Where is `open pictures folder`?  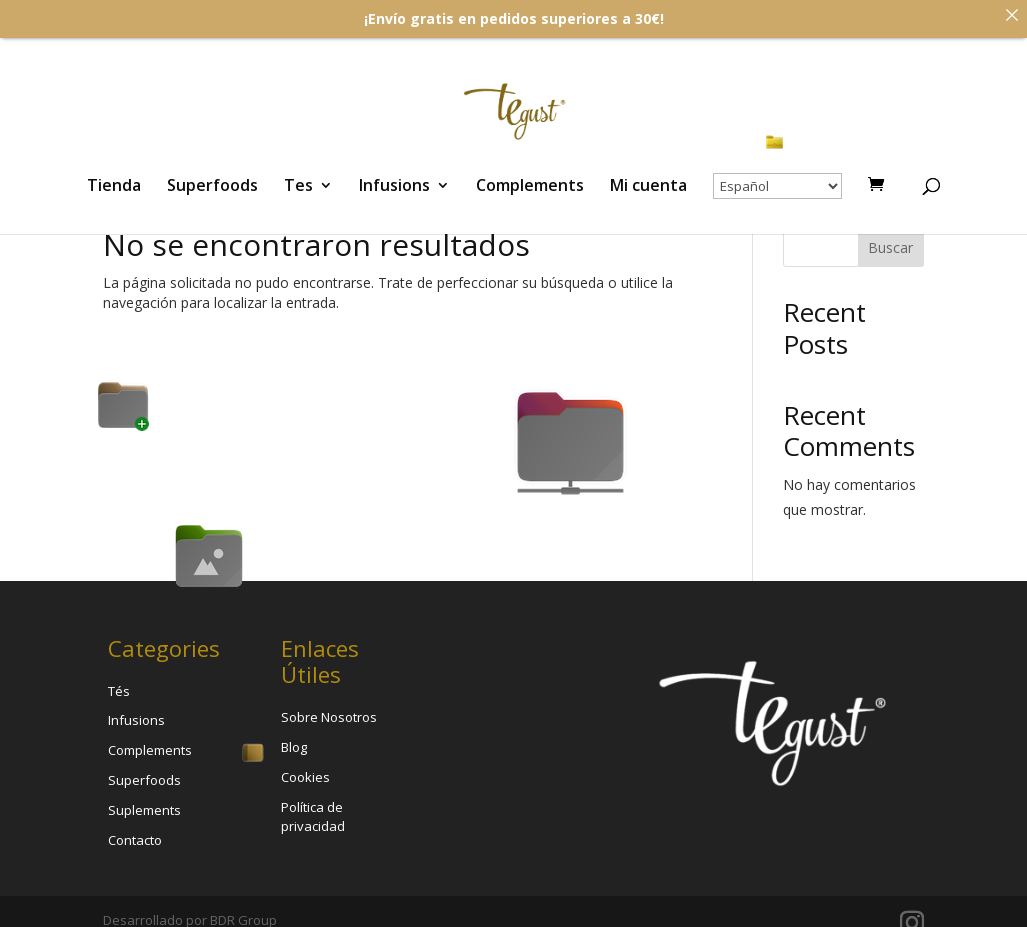
open pictures folder is located at coordinates (209, 556).